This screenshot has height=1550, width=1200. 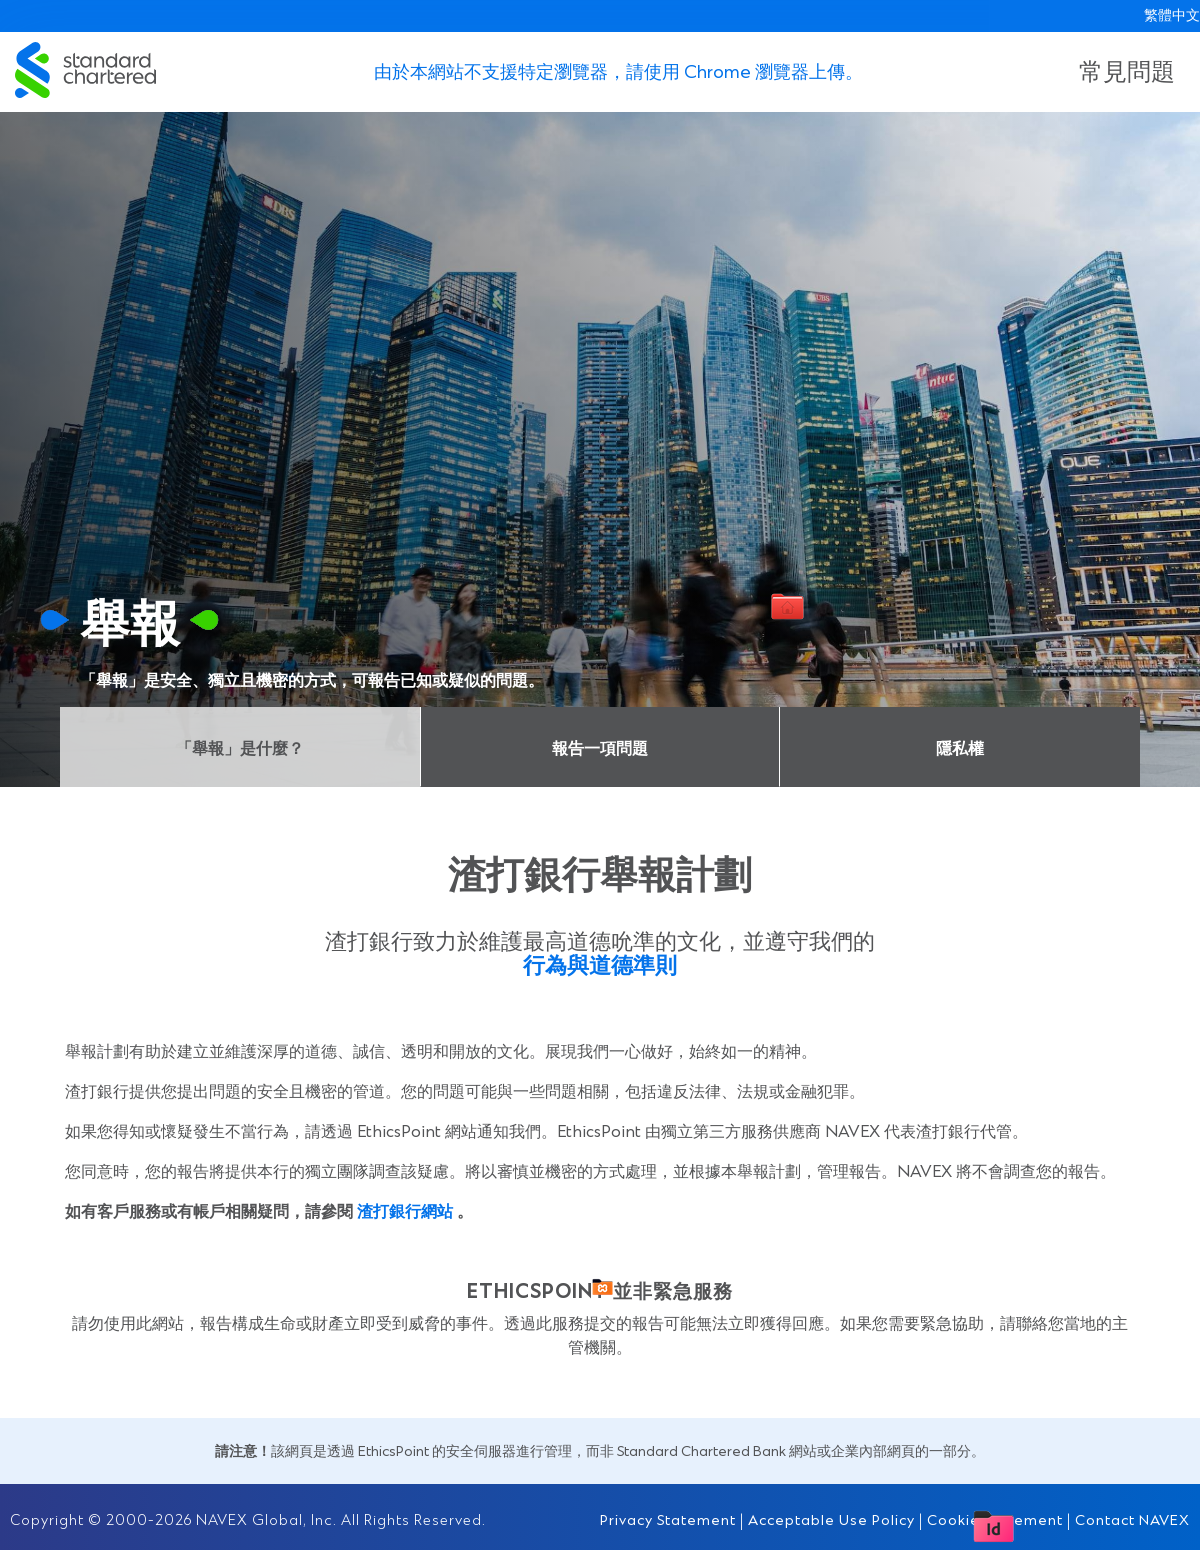 What do you see at coordinates (602, 1287) in the screenshot?
I see `open XAMPP local server files folder` at bounding box center [602, 1287].